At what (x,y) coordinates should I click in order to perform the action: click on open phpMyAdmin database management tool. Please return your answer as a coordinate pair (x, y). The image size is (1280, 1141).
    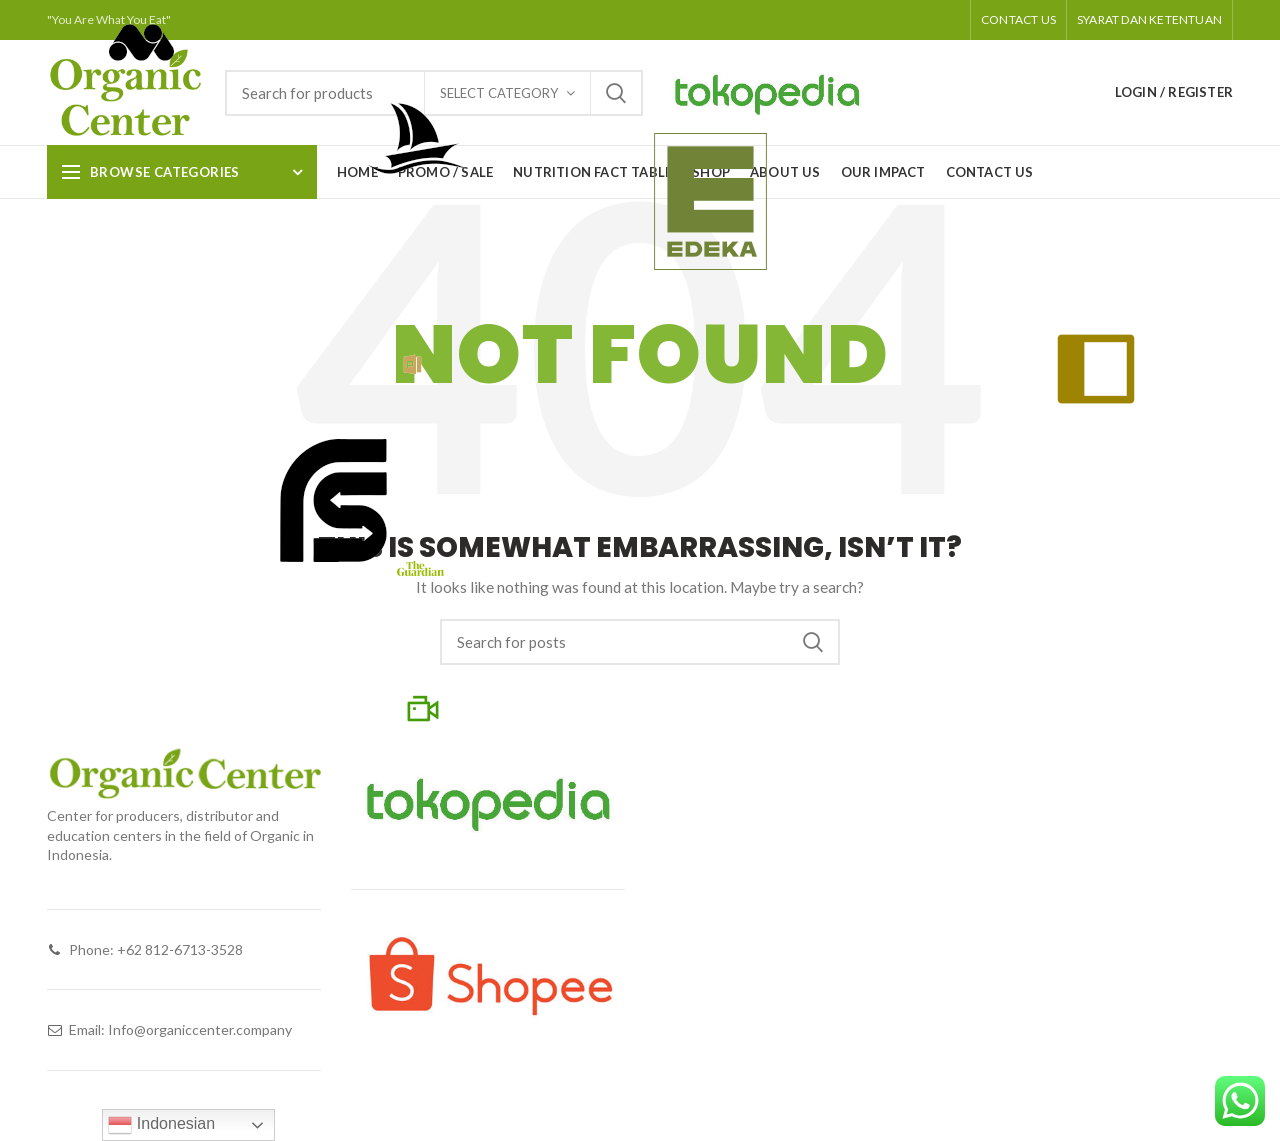
    Looking at the image, I should click on (417, 138).